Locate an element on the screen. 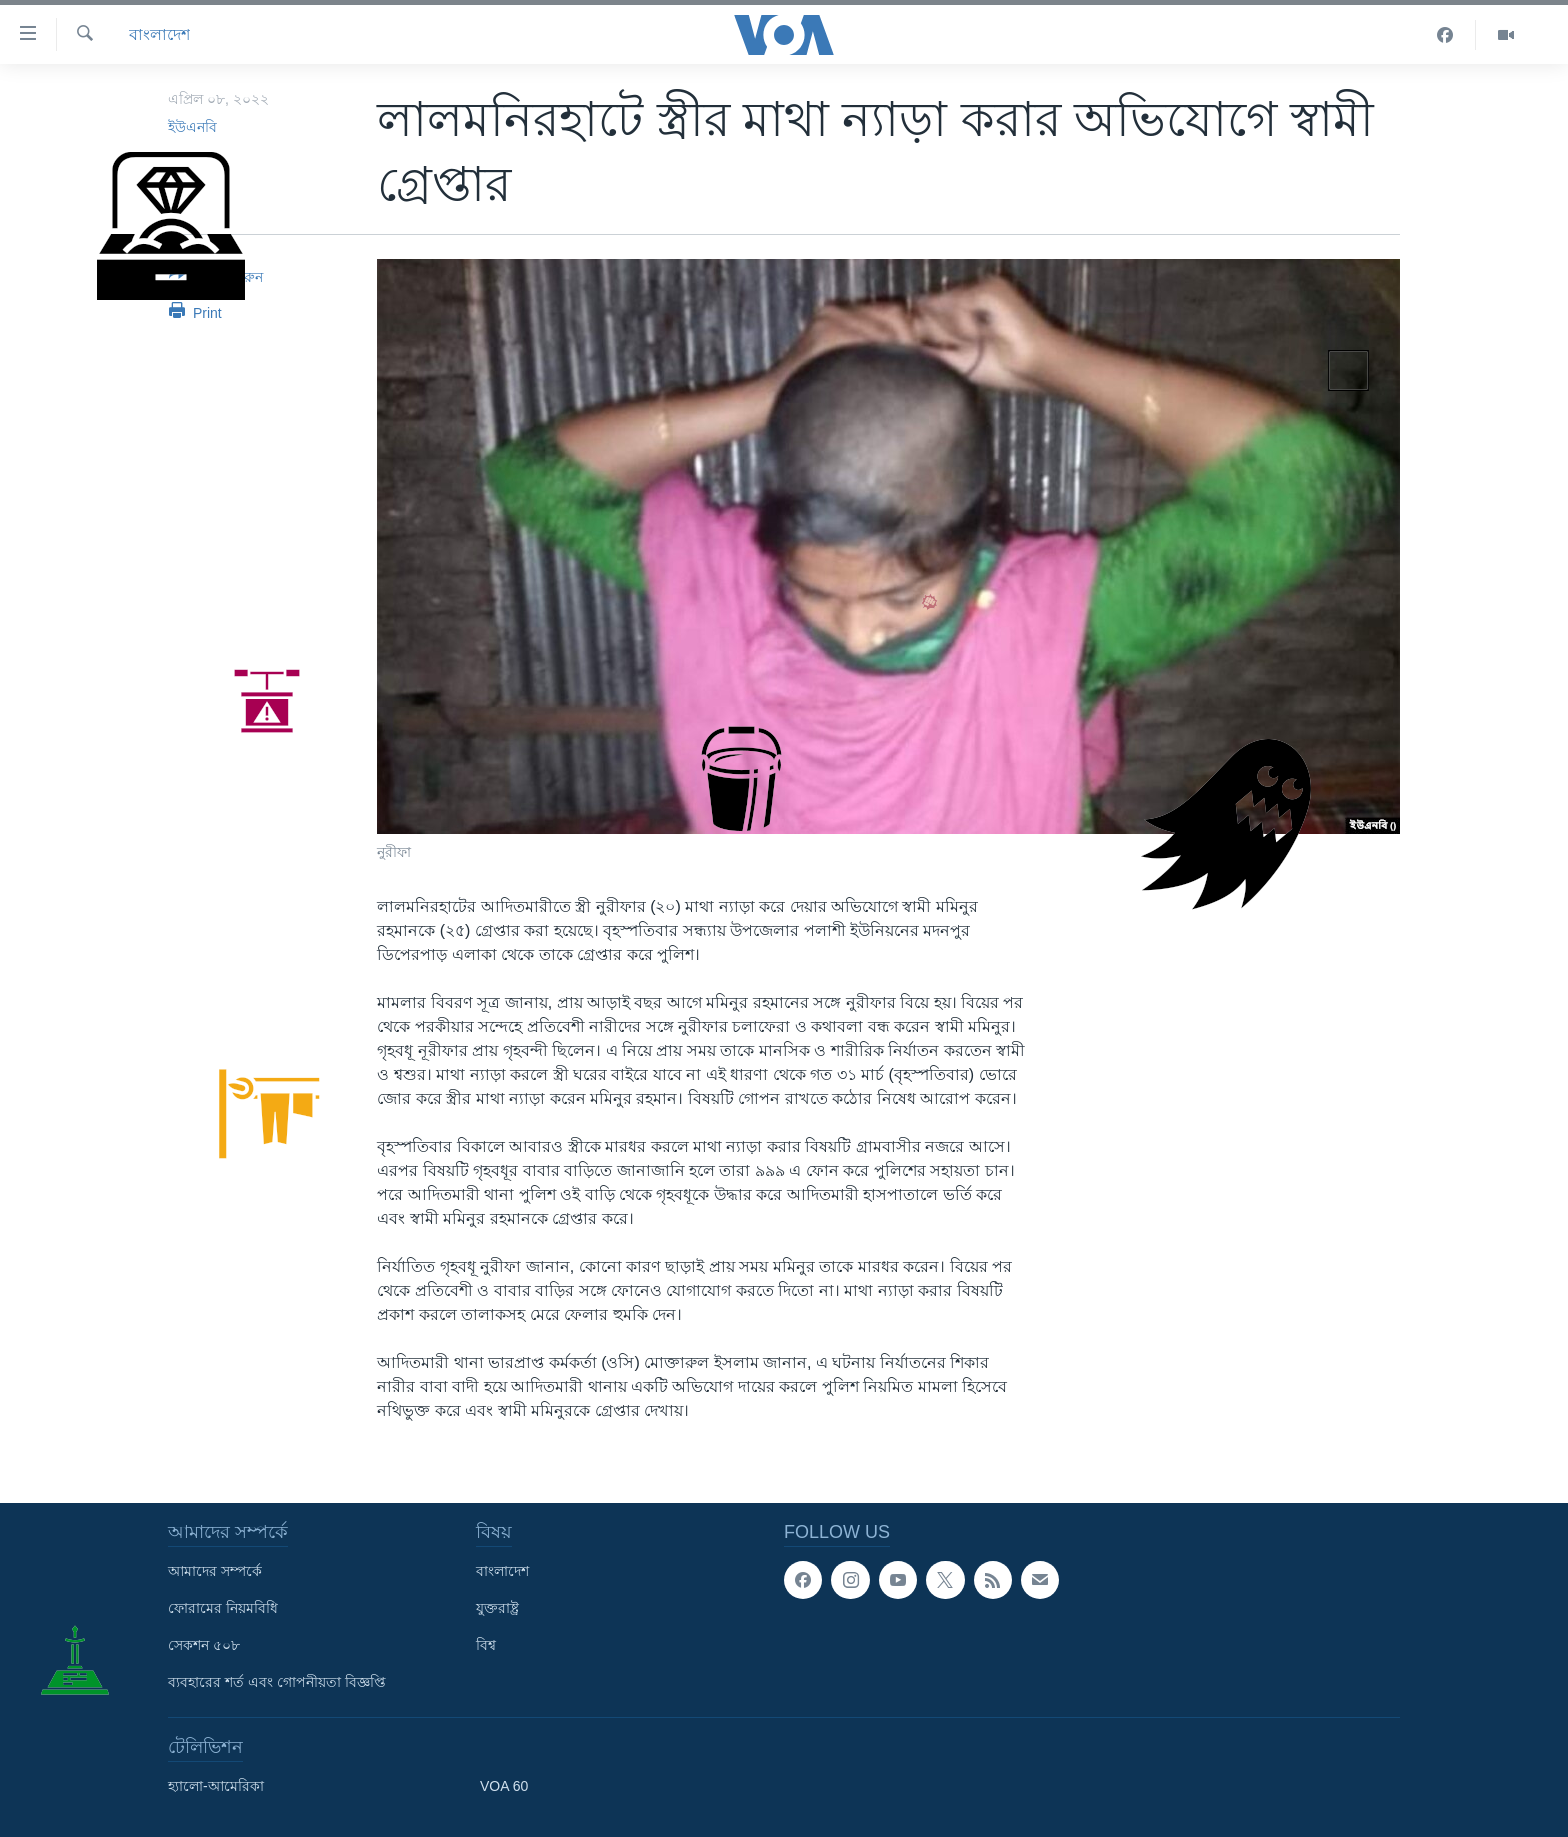 The width and height of the screenshot is (1568, 1837). access the altar or shrine menu is located at coordinates (75, 1660).